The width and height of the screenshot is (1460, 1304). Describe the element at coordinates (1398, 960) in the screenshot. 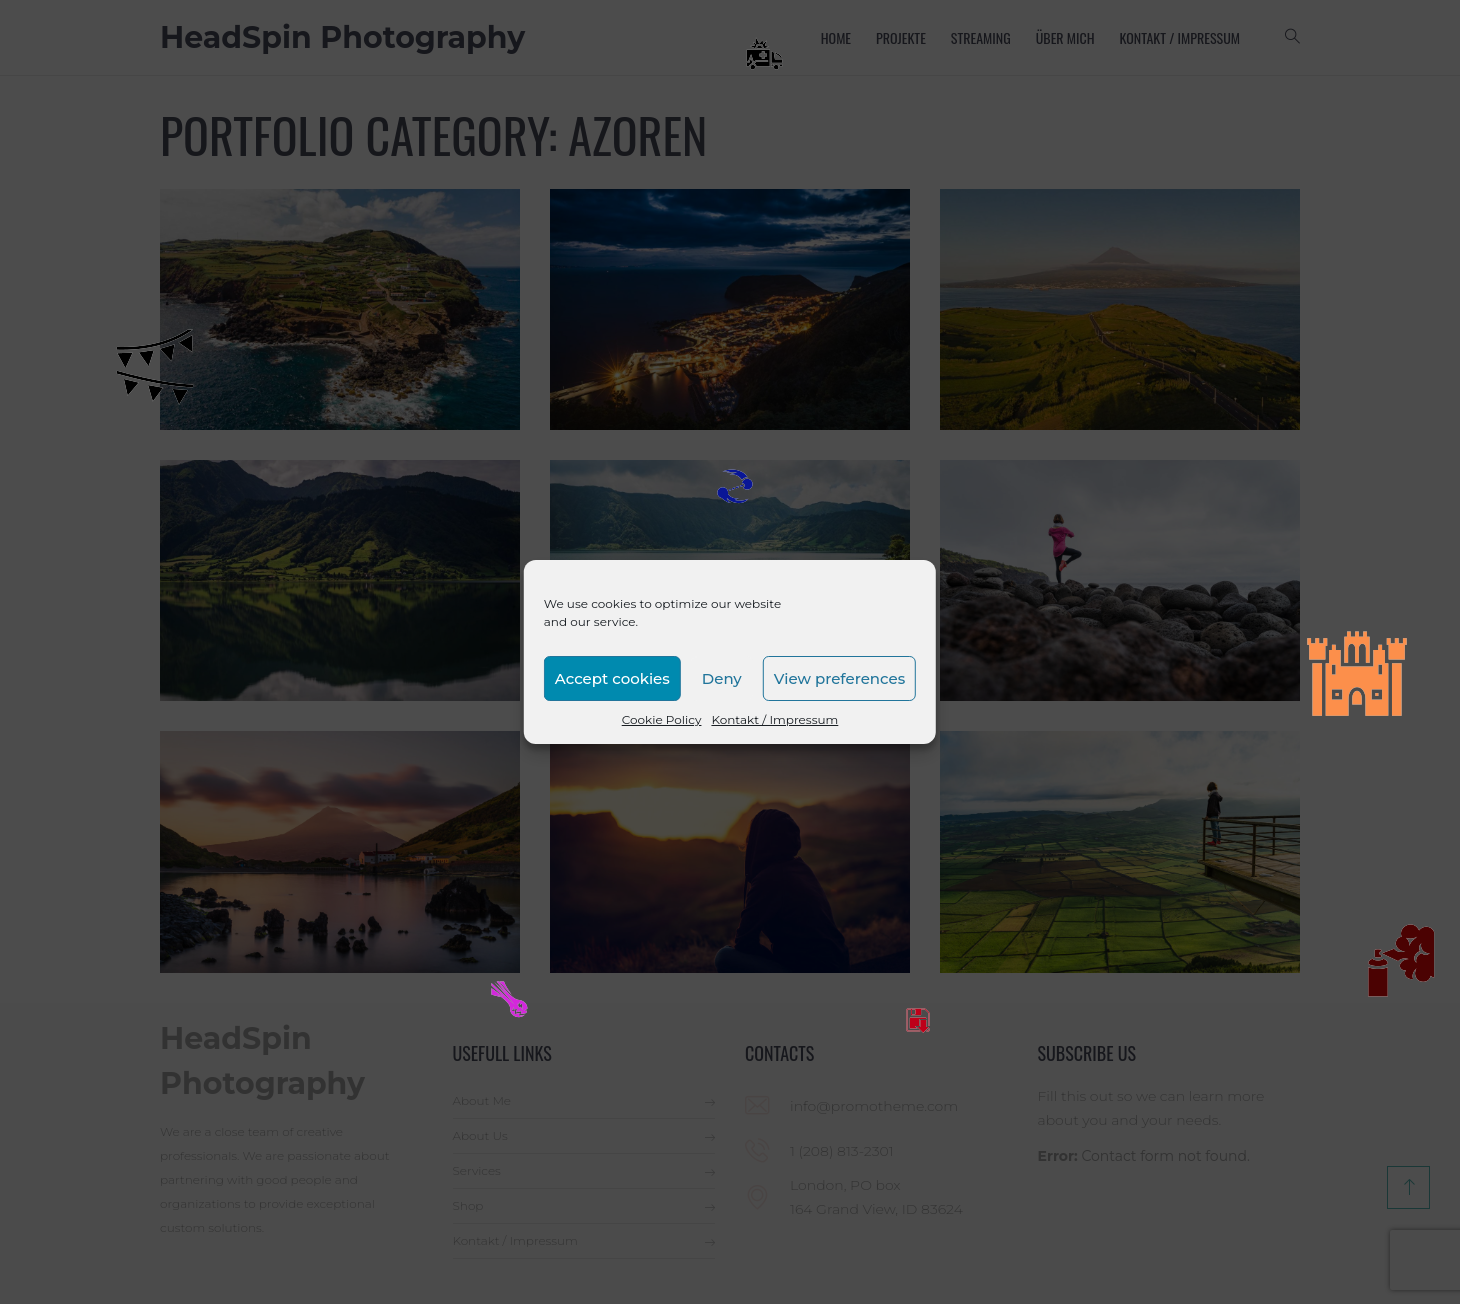

I see `spray paint tool or graffiti feature` at that location.